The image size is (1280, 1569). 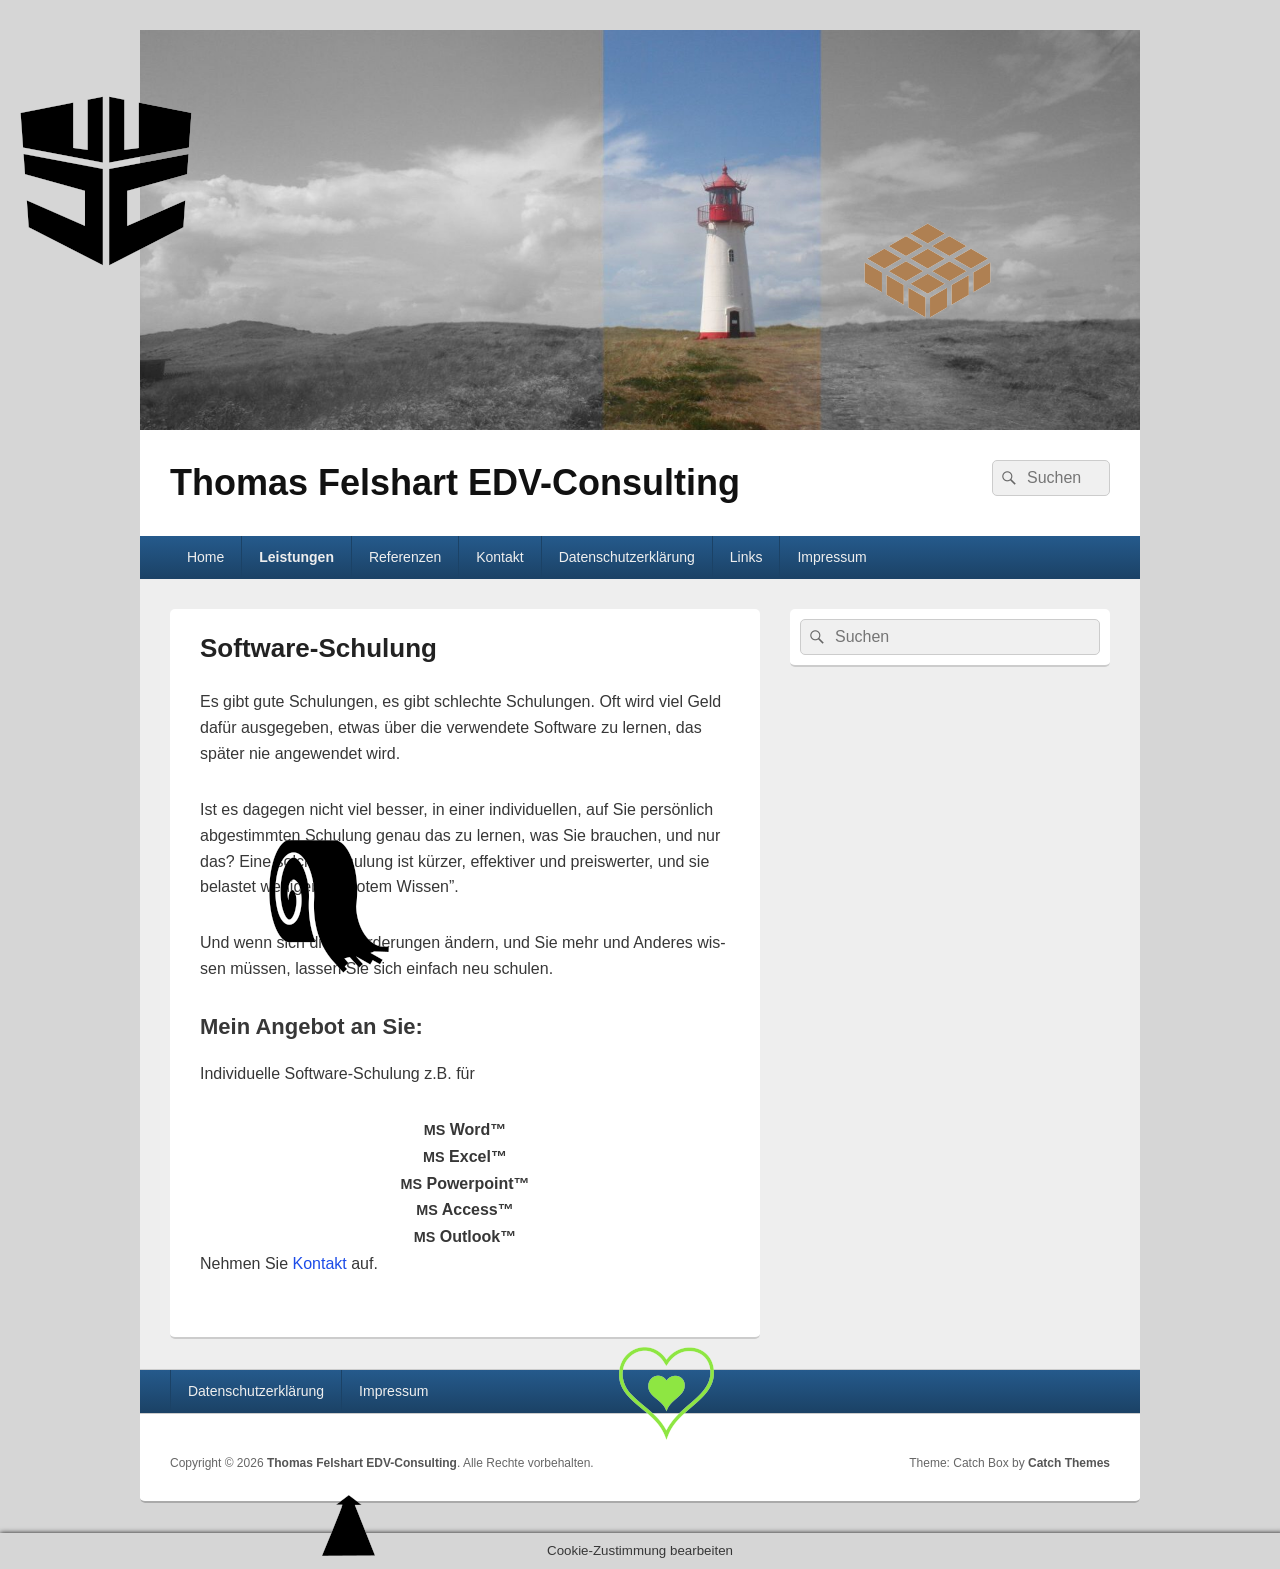 I want to click on abstract game logo or brand icon, so click(x=106, y=181).